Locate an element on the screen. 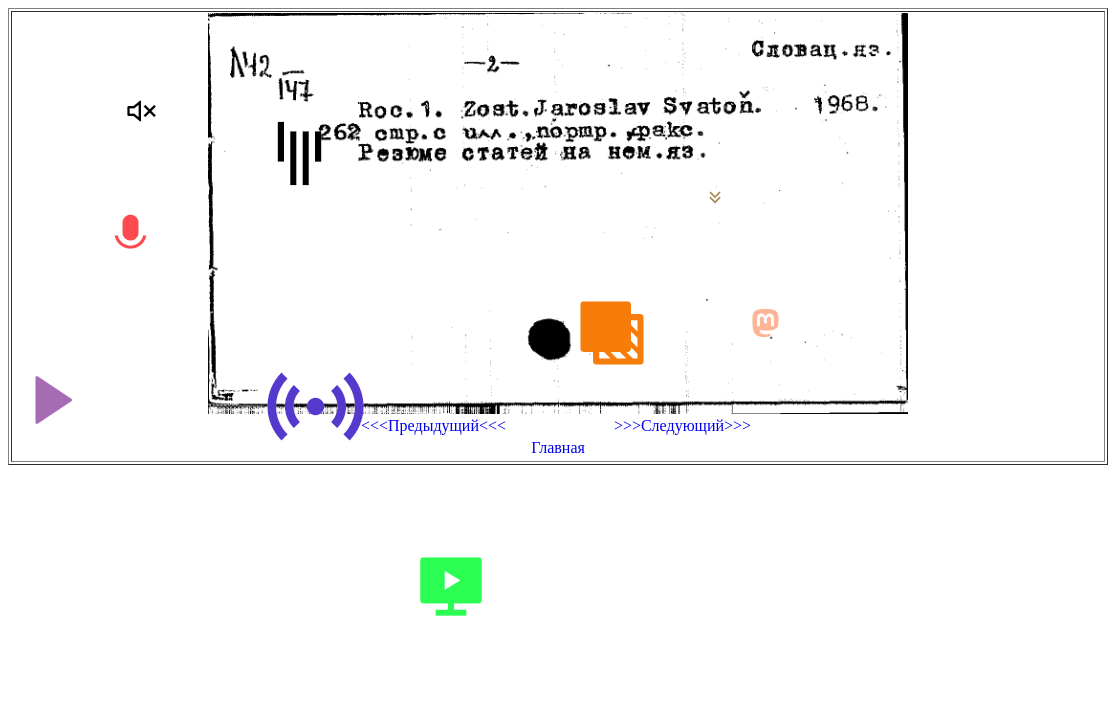 The height and width of the screenshot is (720, 1108). indicates RFID or NFC connectivity is located at coordinates (315, 406).